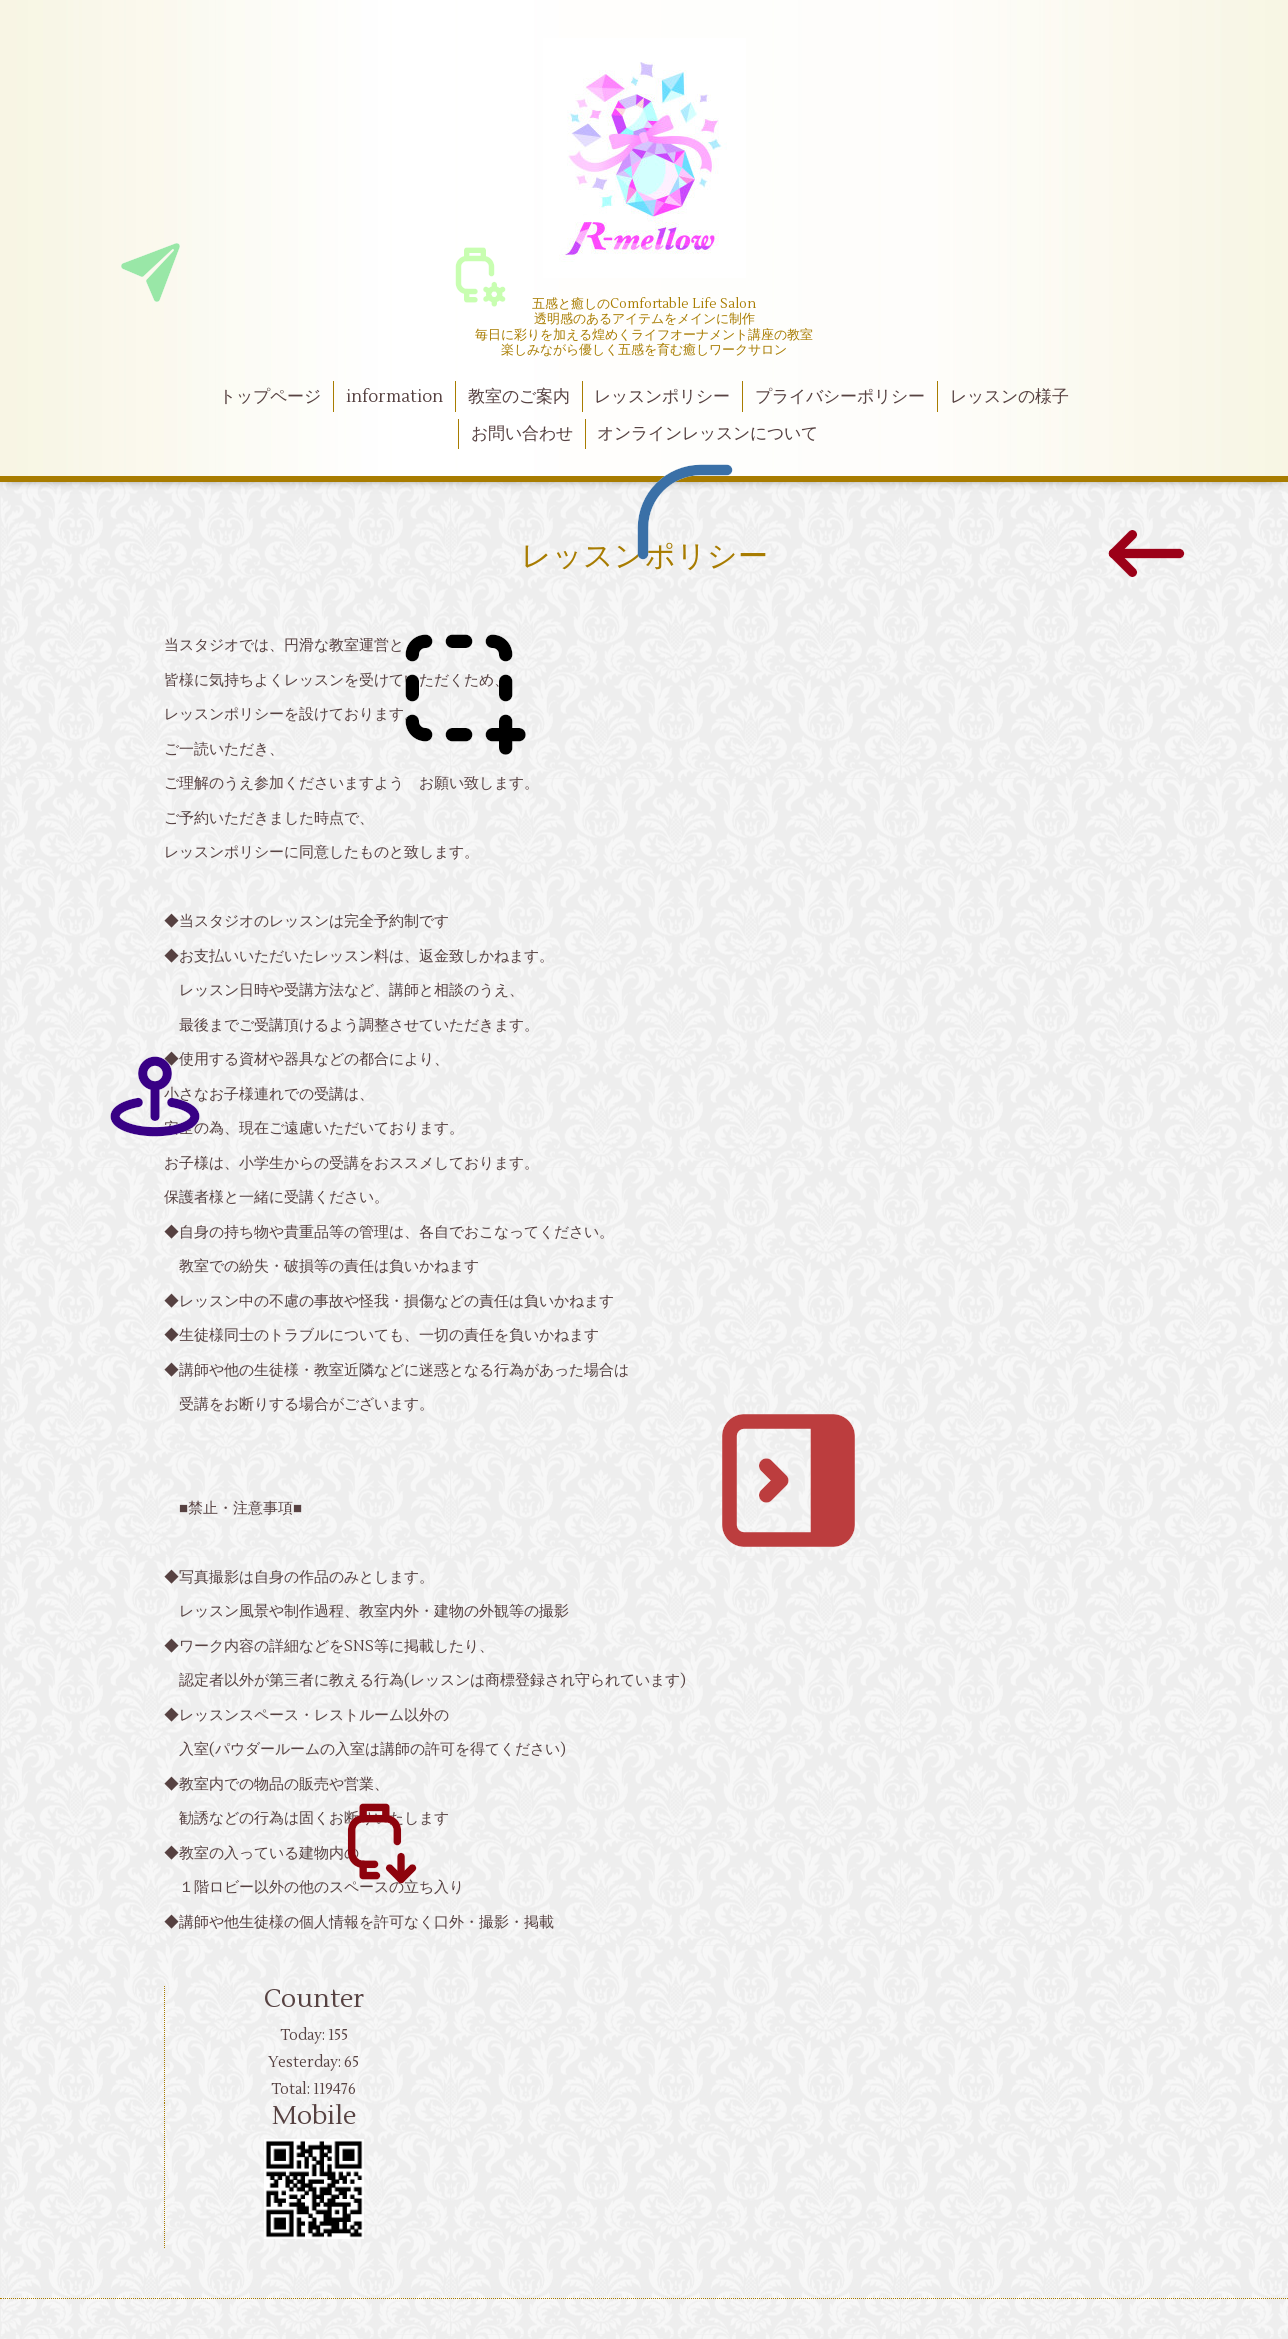  I want to click on apply rounded corner radius to element, so click(685, 512).